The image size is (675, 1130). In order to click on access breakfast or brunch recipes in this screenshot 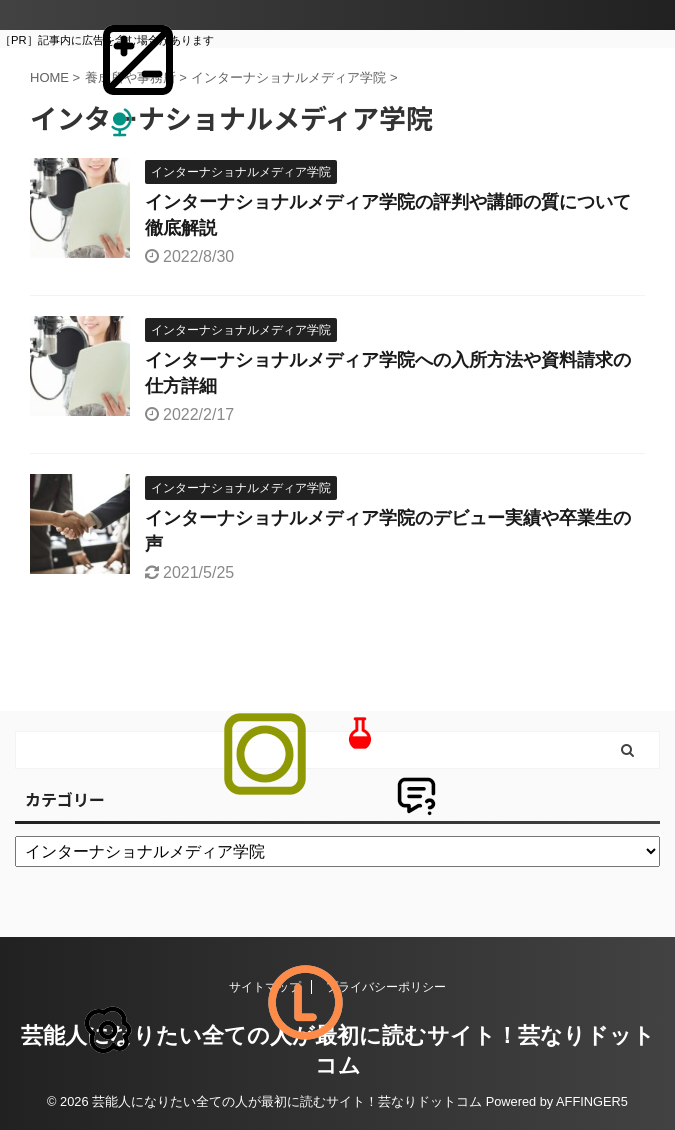, I will do `click(108, 1030)`.